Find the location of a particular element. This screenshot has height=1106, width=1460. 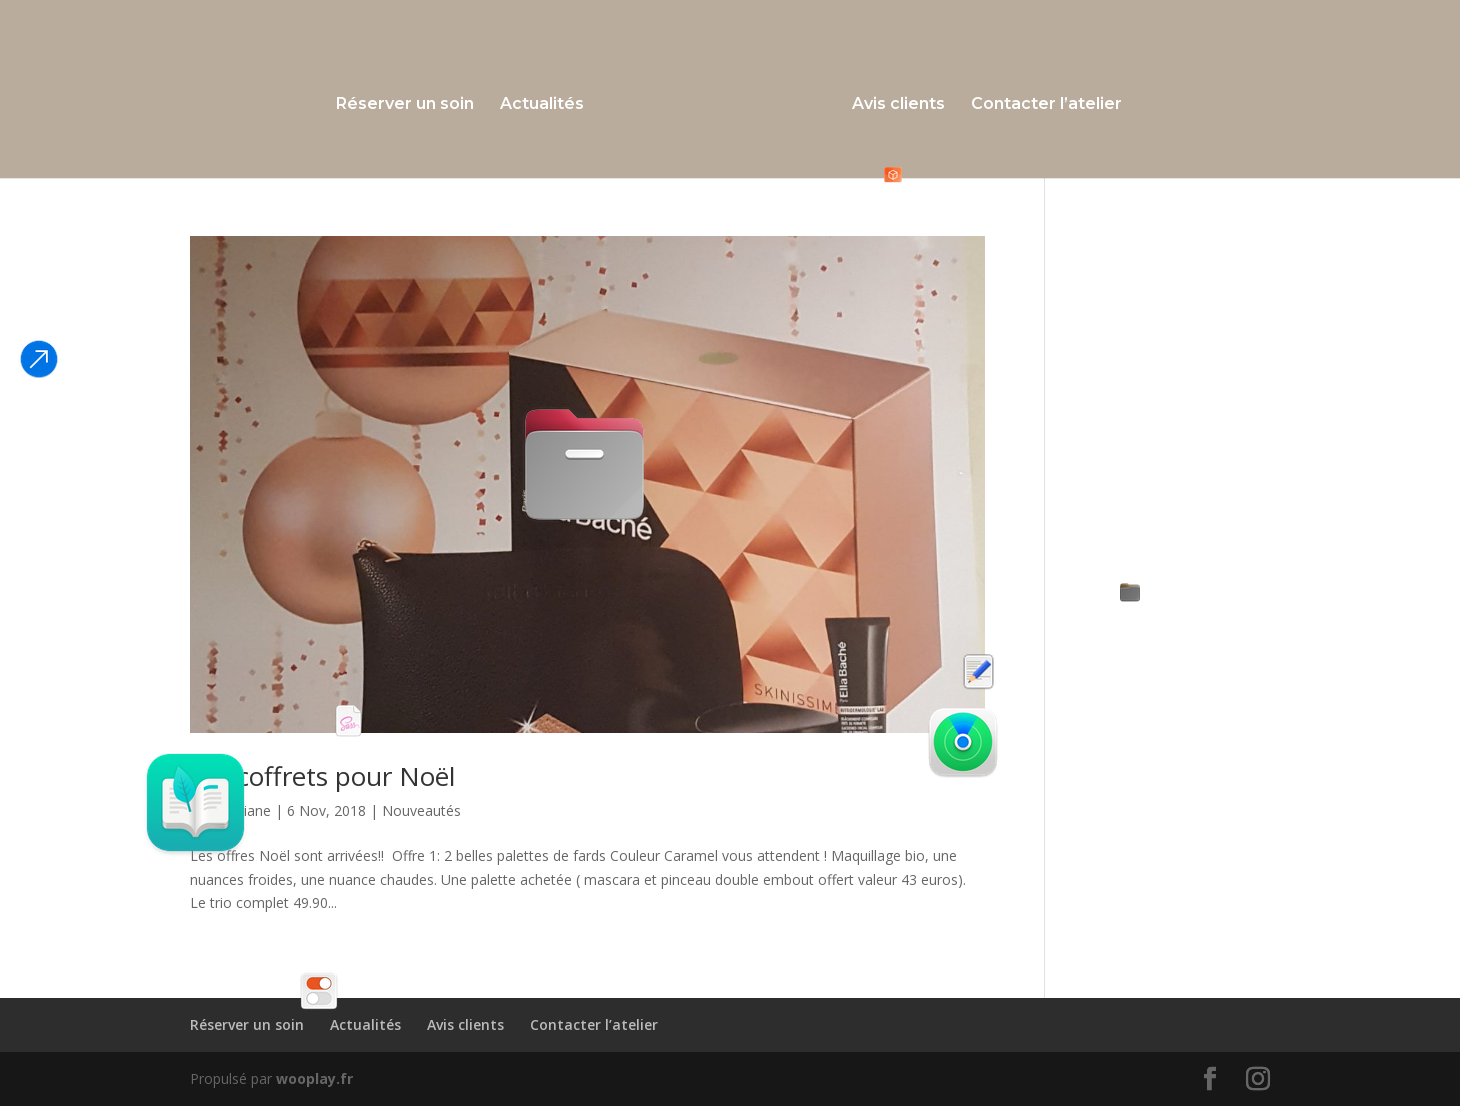

open a folder to view its contents is located at coordinates (1130, 592).